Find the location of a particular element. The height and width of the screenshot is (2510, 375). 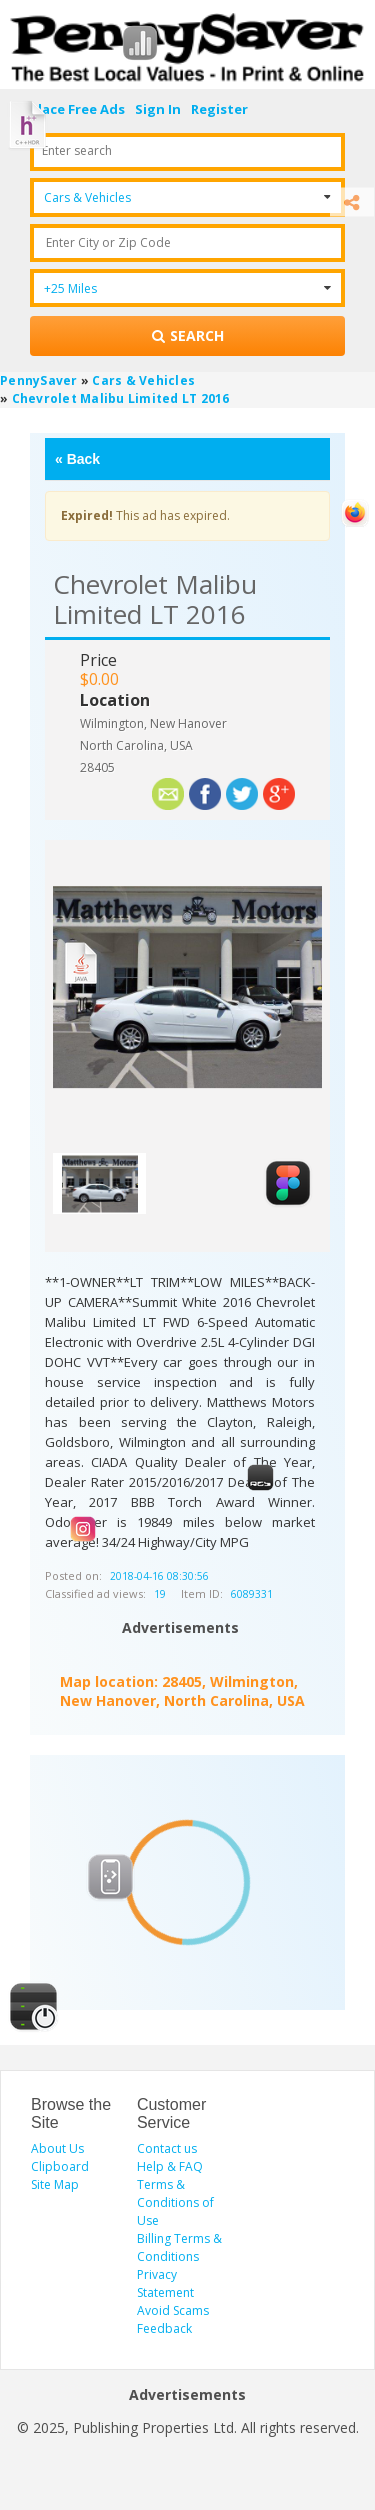

open figma design app is located at coordinates (288, 1183).